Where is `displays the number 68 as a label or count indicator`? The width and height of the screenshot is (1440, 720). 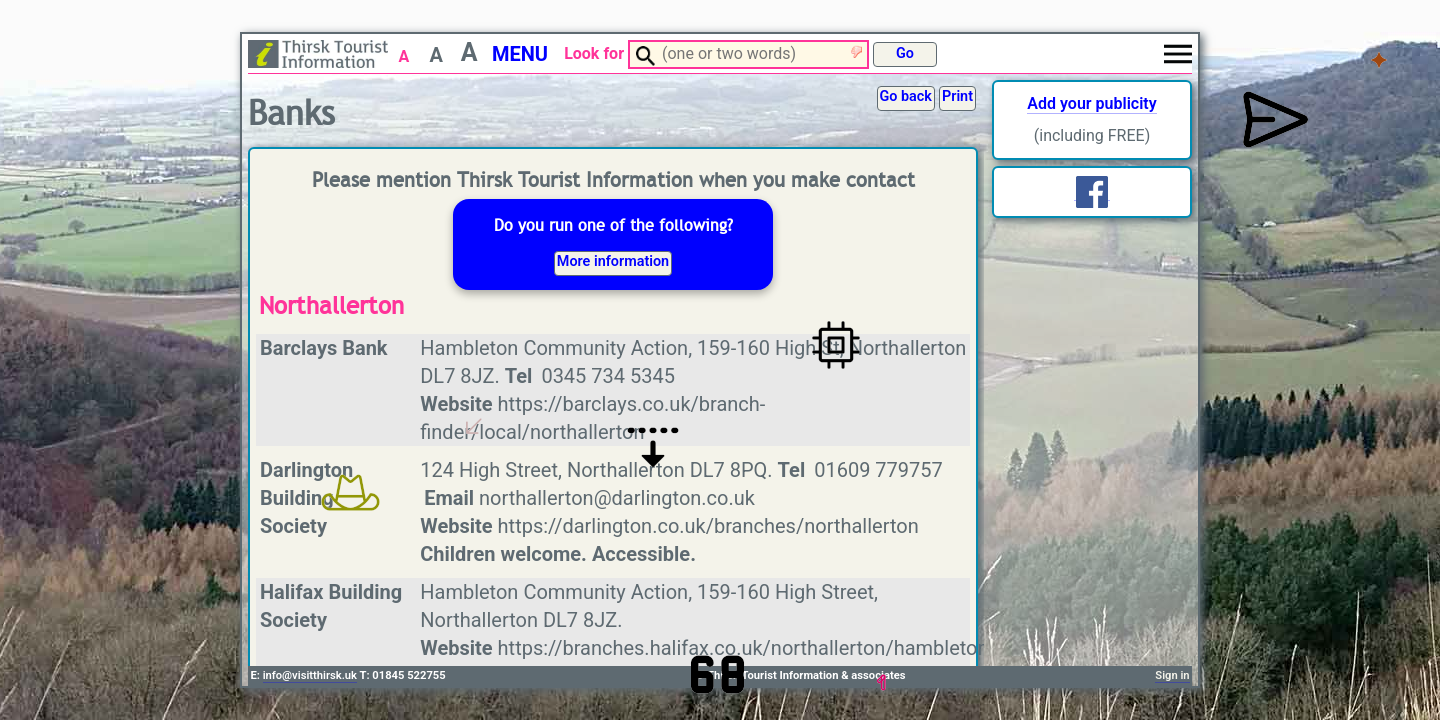 displays the number 68 as a label or count indicator is located at coordinates (717, 674).